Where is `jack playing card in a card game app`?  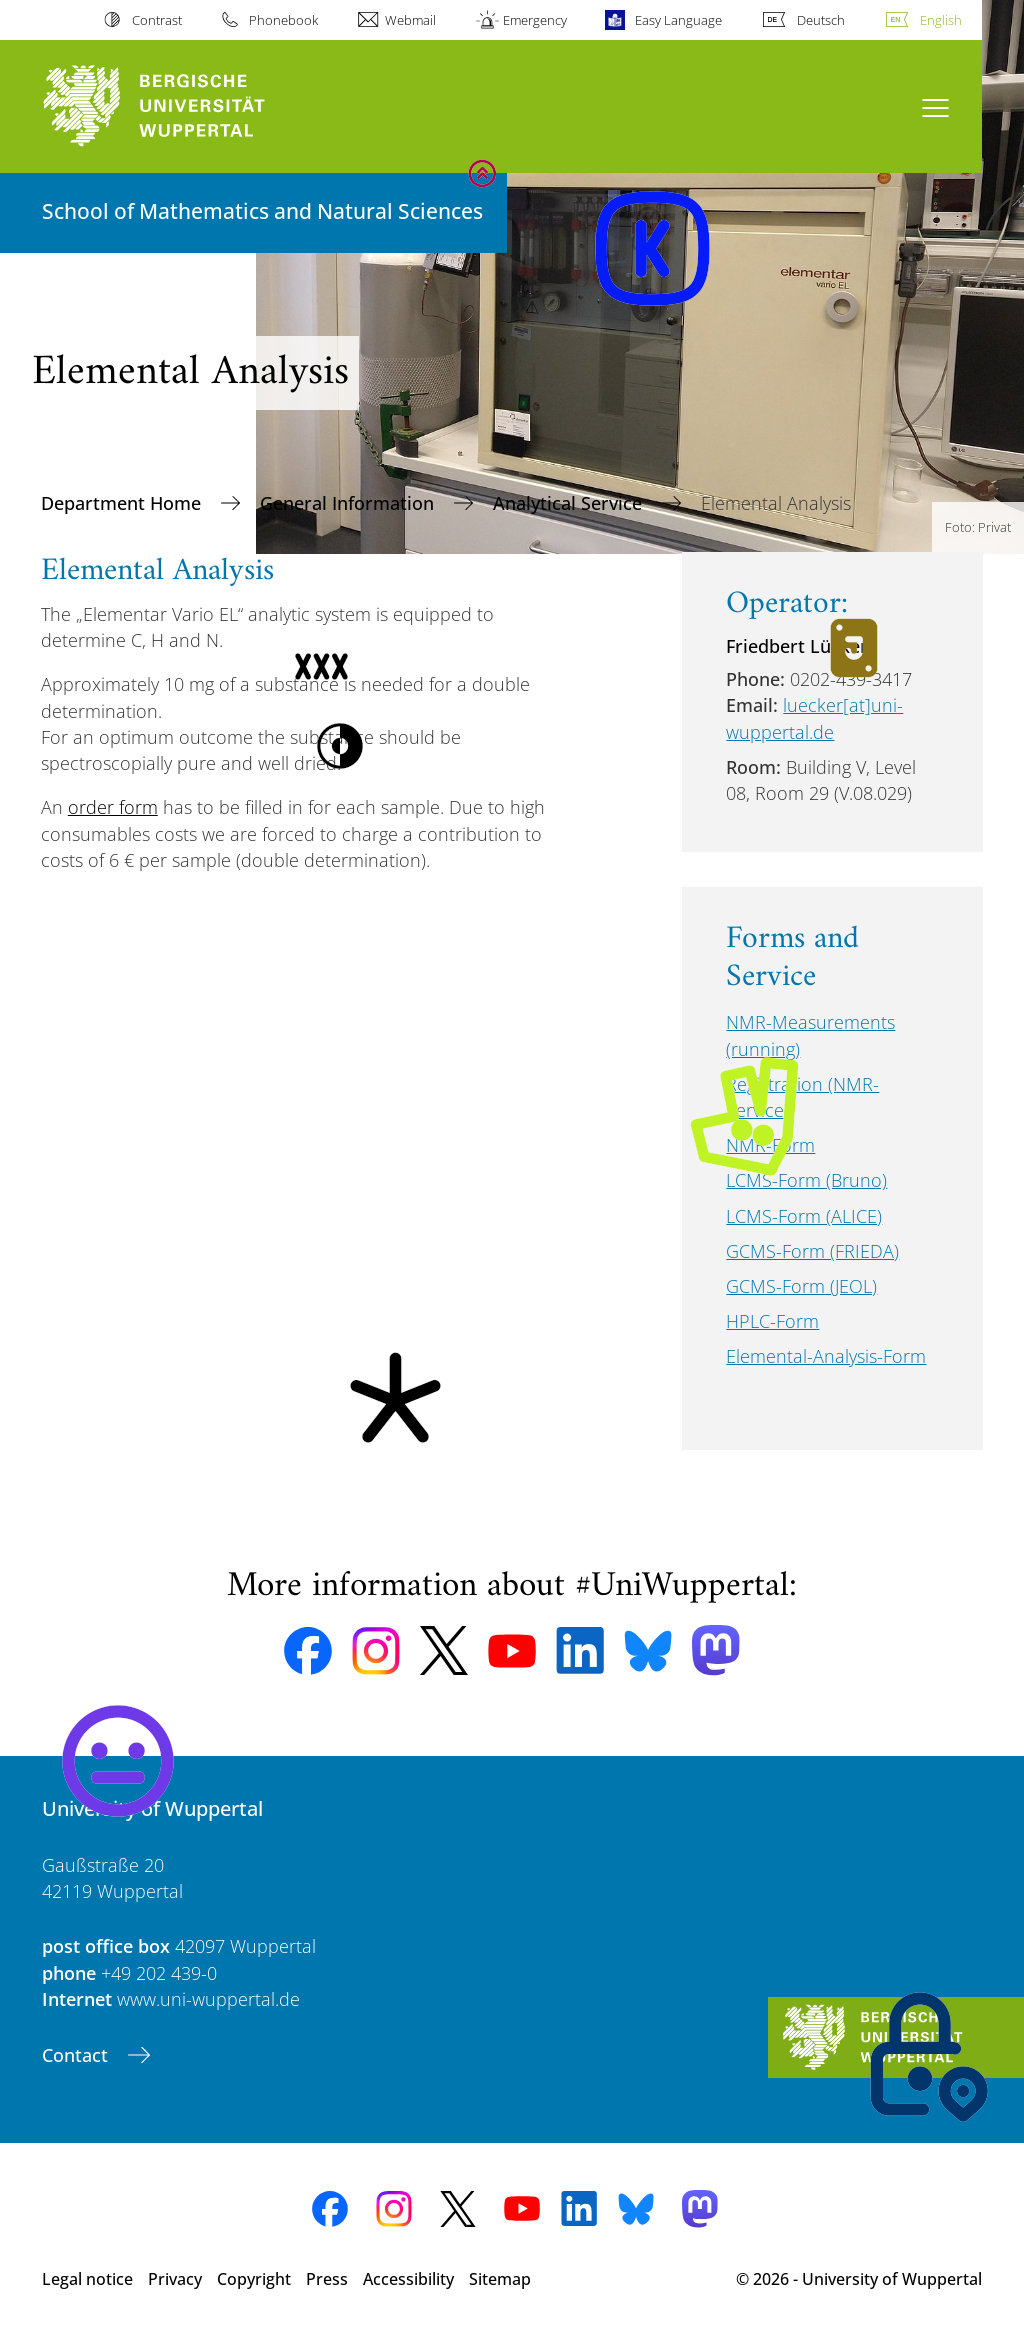 jack playing card in a card game app is located at coordinates (854, 648).